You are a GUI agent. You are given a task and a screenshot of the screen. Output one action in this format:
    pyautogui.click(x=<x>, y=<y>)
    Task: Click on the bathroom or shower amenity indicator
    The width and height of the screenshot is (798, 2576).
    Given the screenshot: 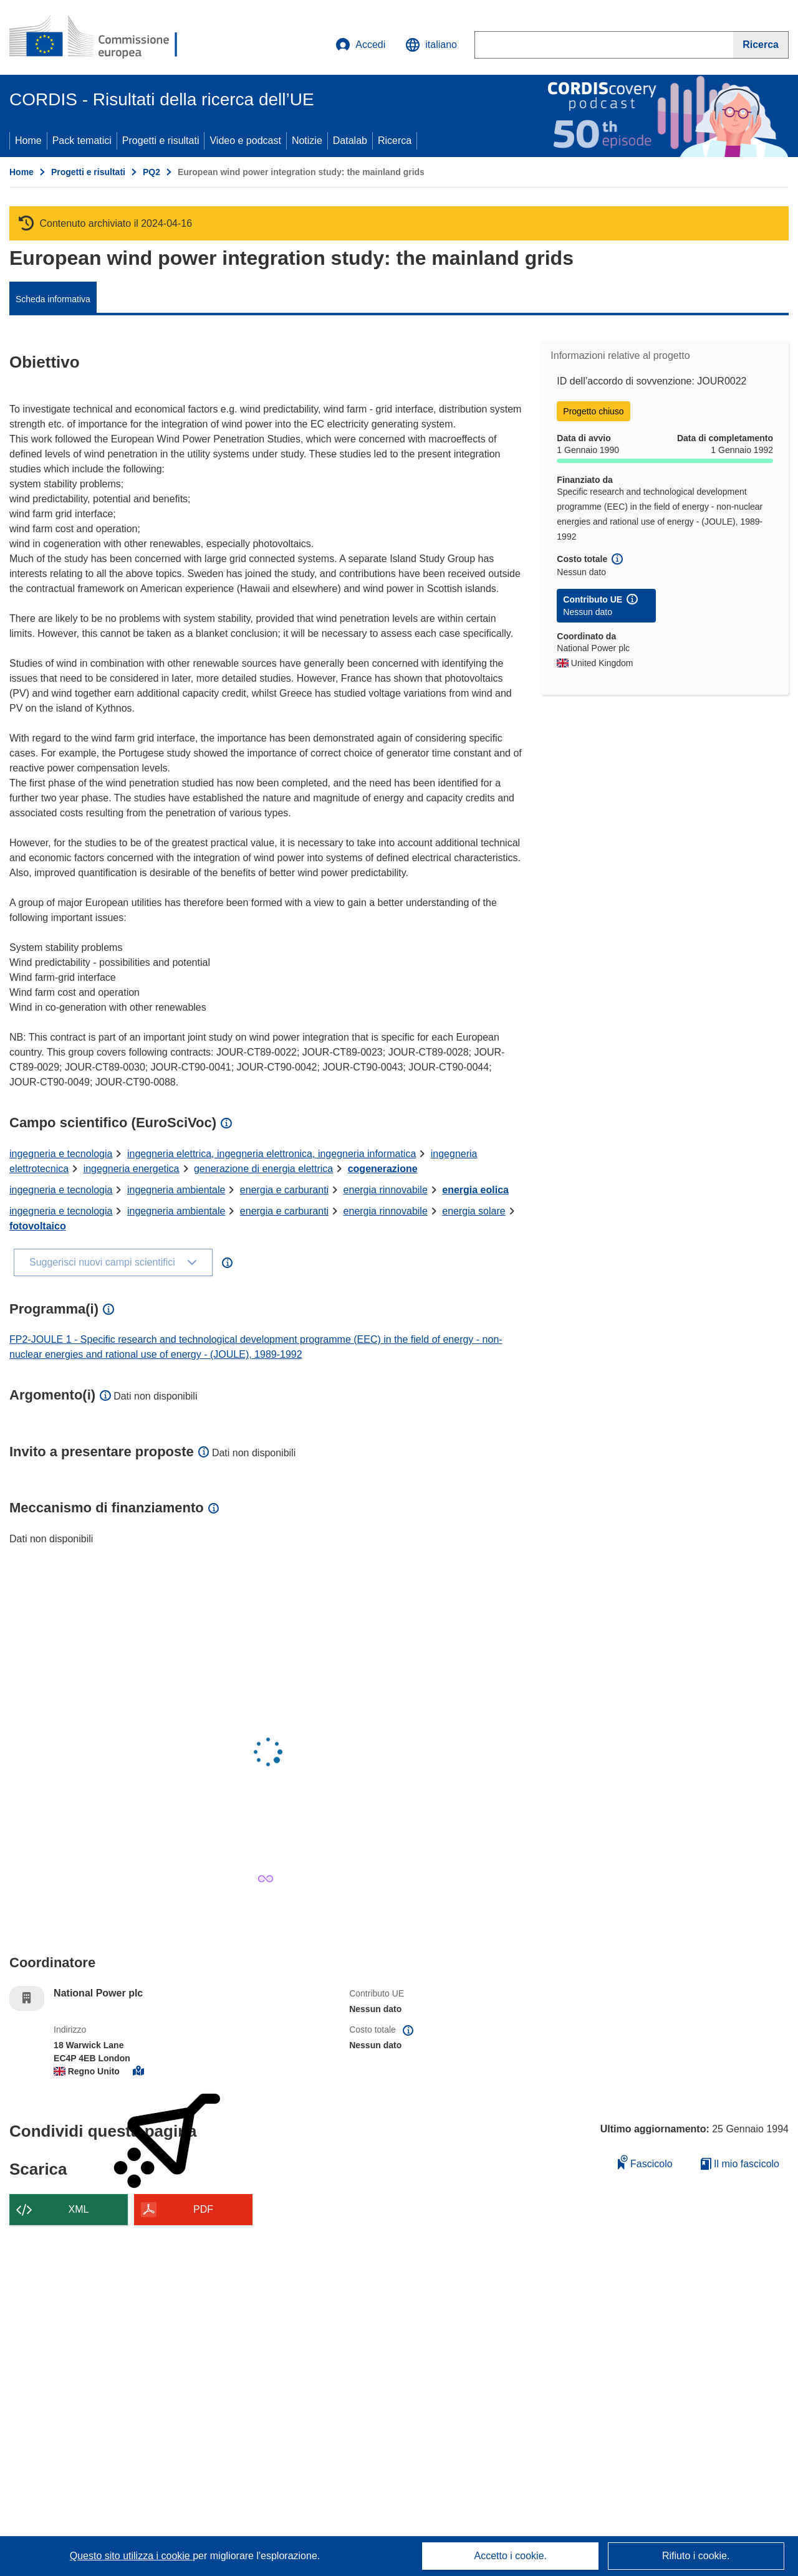 What is the action you would take?
    pyautogui.click(x=166, y=2135)
    